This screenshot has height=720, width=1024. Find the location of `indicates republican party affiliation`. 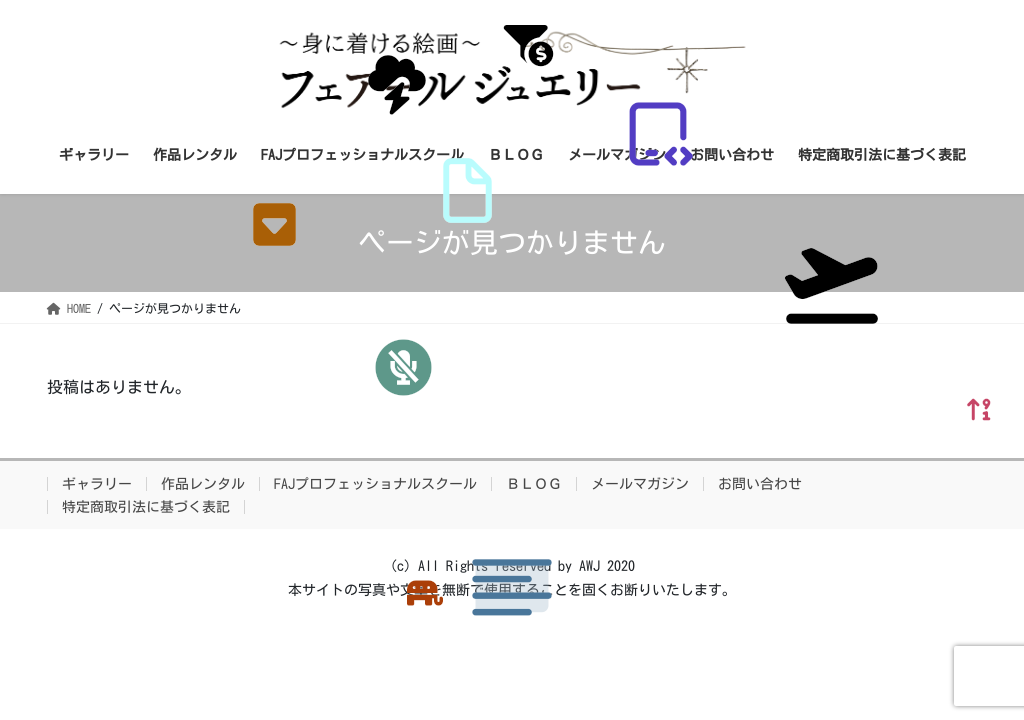

indicates republican party affiliation is located at coordinates (425, 593).